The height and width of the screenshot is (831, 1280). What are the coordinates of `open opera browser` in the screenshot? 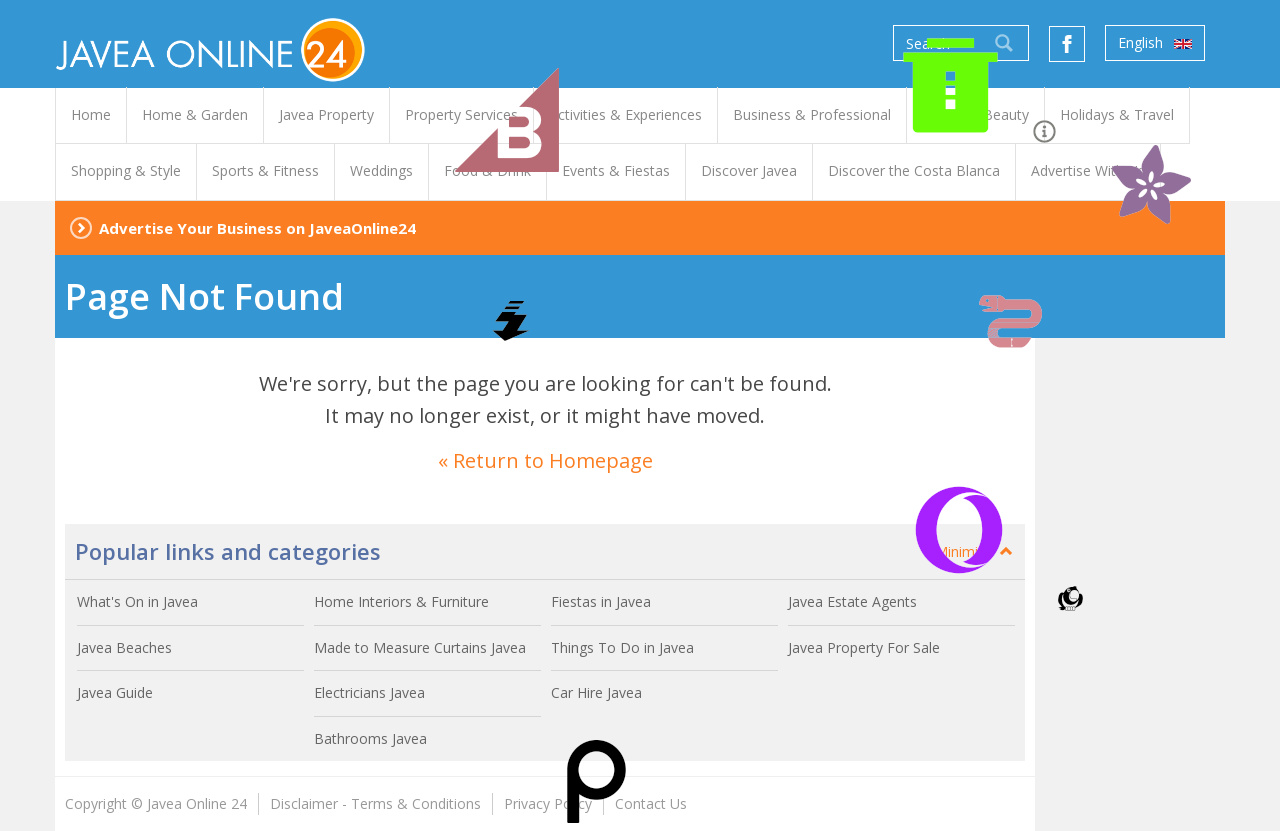 It's located at (959, 530).